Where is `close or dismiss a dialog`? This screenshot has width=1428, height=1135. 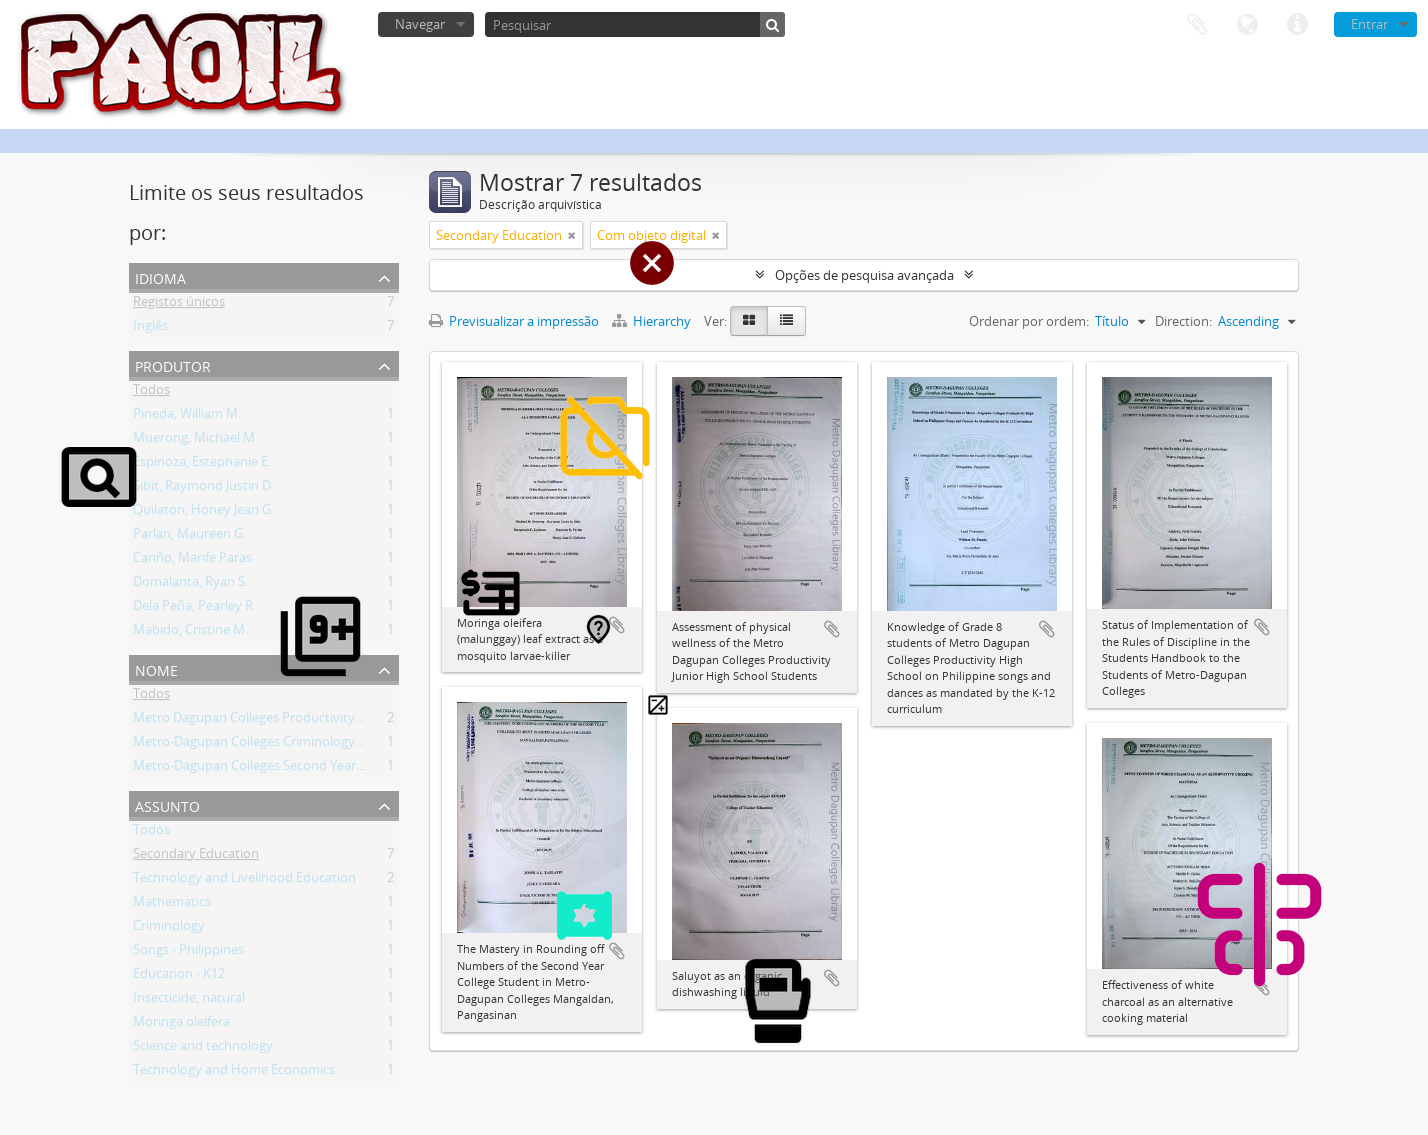 close or dismiss a dialog is located at coordinates (652, 263).